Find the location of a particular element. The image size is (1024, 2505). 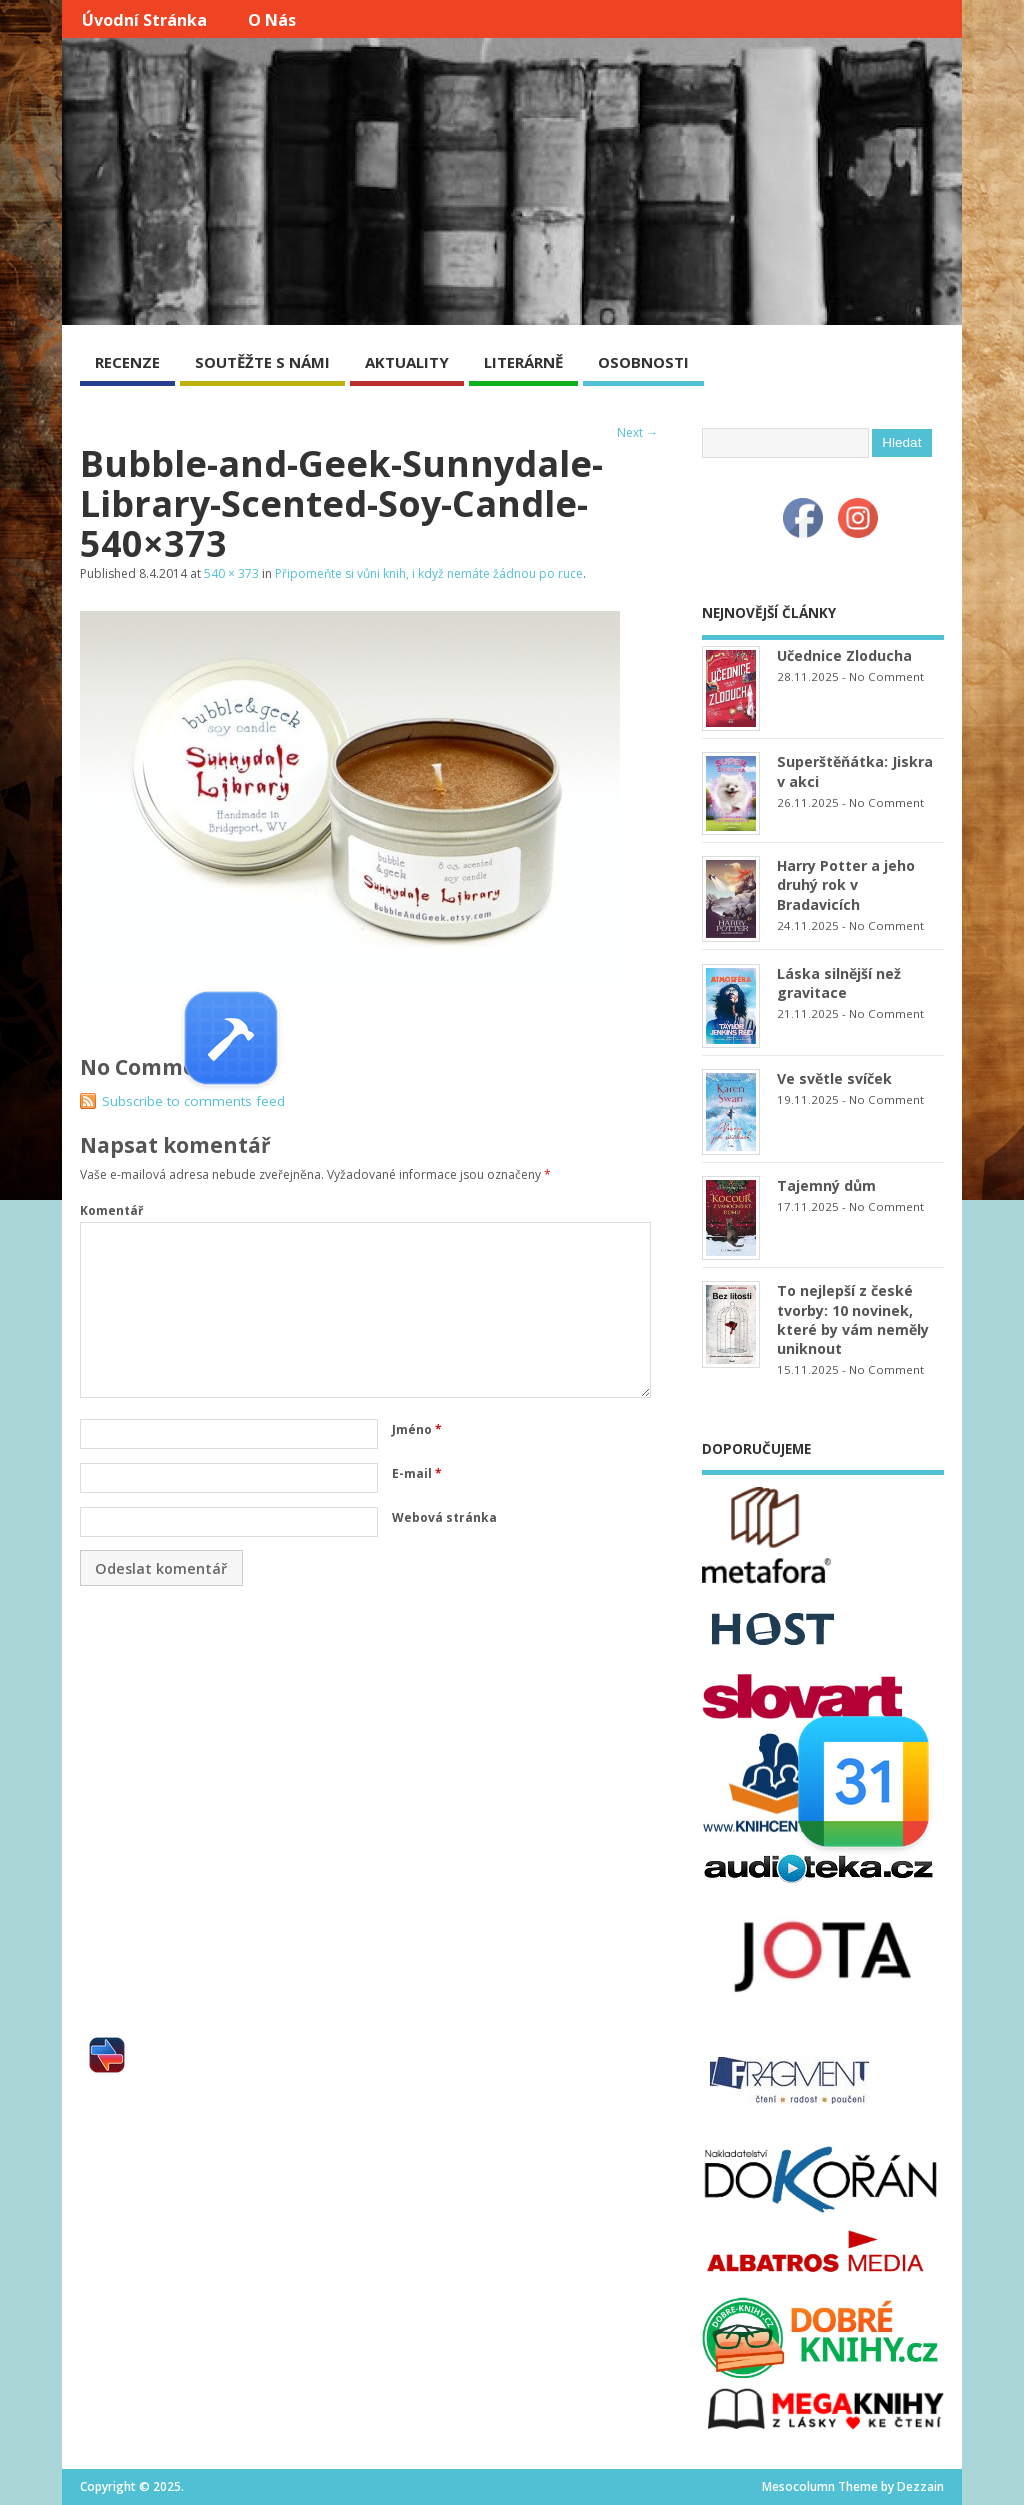

open escambo currency or unit converter app is located at coordinates (107, 2055).